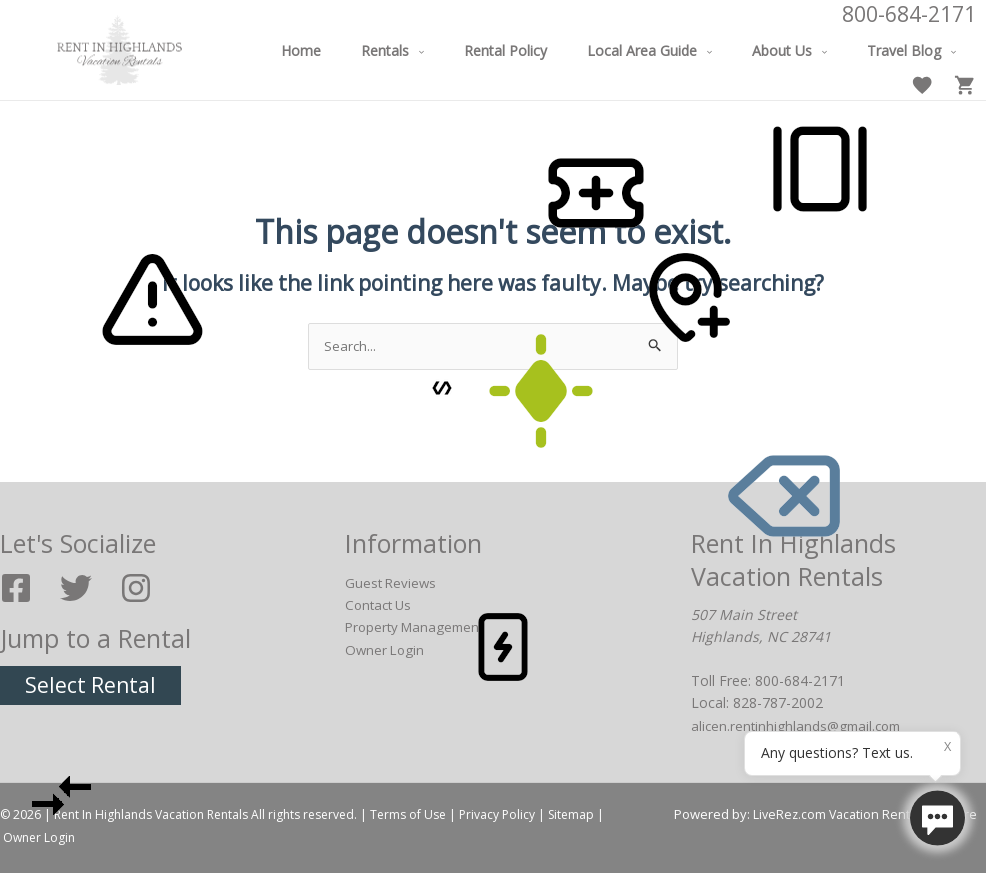 The width and height of the screenshot is (986, 874). I want to click on compare two items or selections, so click(61, 795).